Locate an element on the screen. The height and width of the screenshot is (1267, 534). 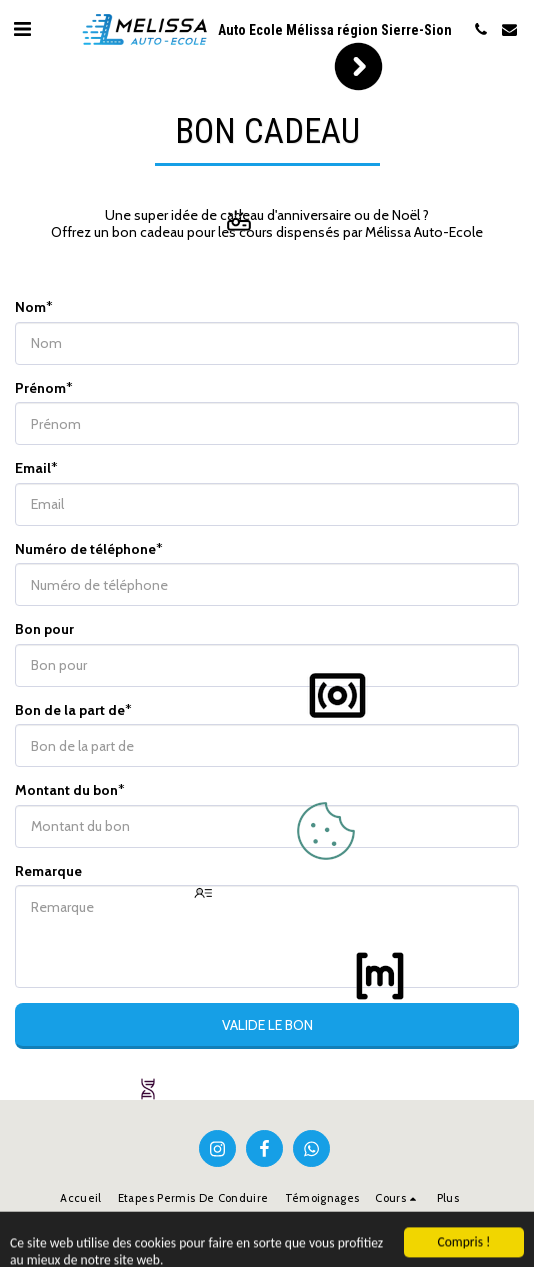
connect to a projector or external display is located at coordinates (239, 221).